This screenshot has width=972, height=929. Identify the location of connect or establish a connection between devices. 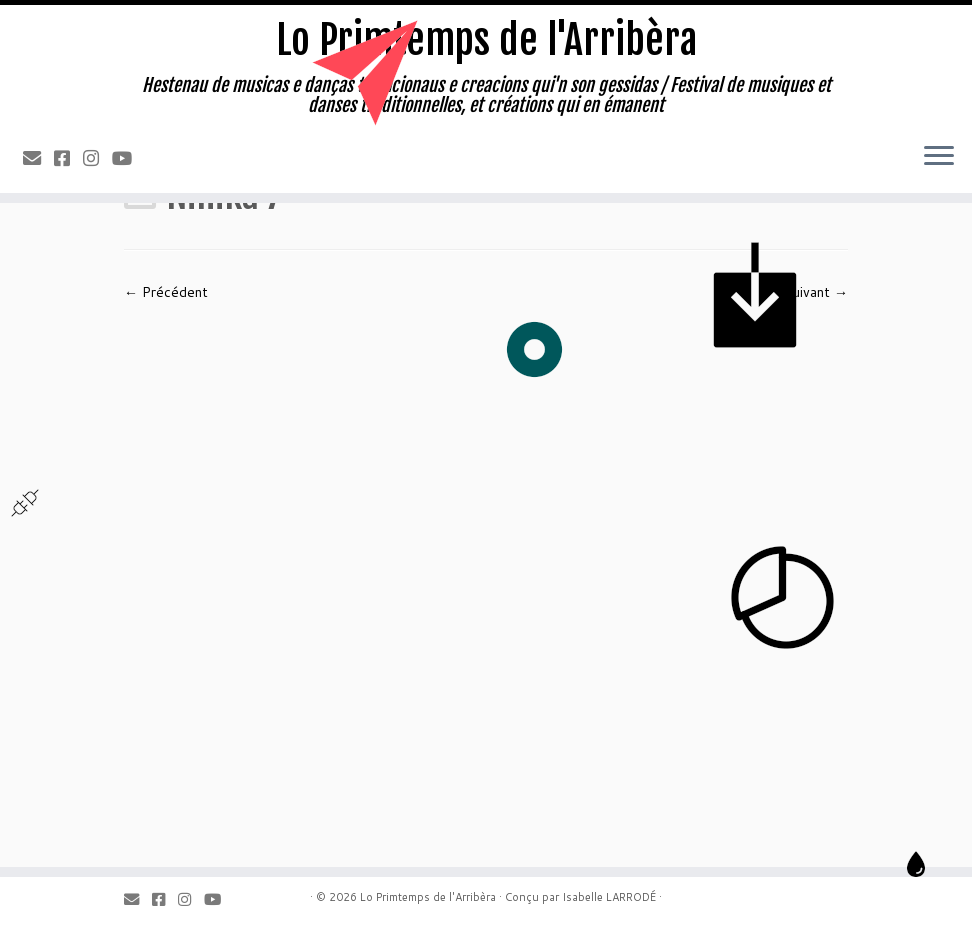
(25, 503).